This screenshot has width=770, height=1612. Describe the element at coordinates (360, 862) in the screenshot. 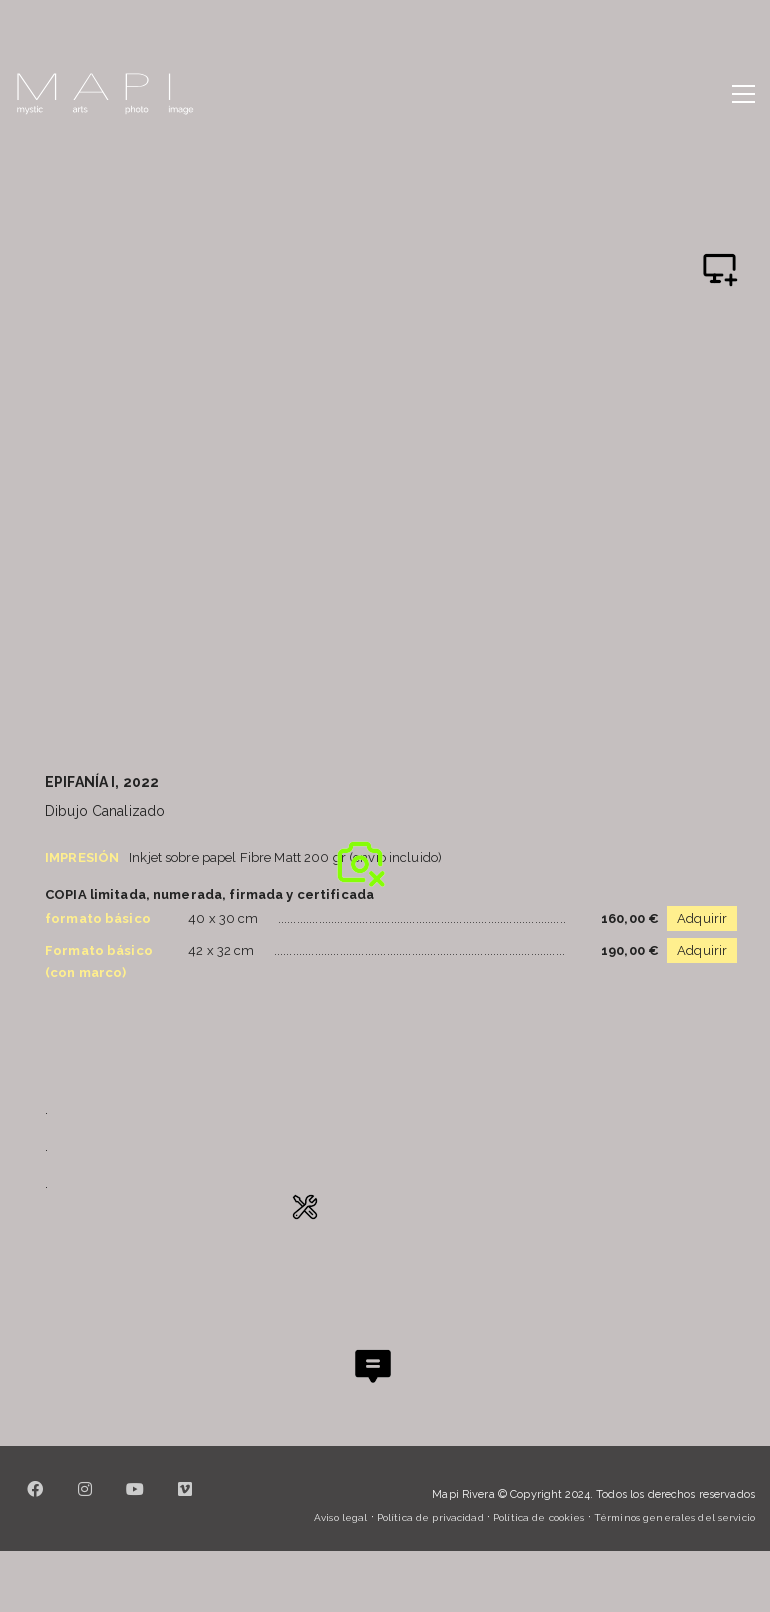

I see `disable camera access` at that location.